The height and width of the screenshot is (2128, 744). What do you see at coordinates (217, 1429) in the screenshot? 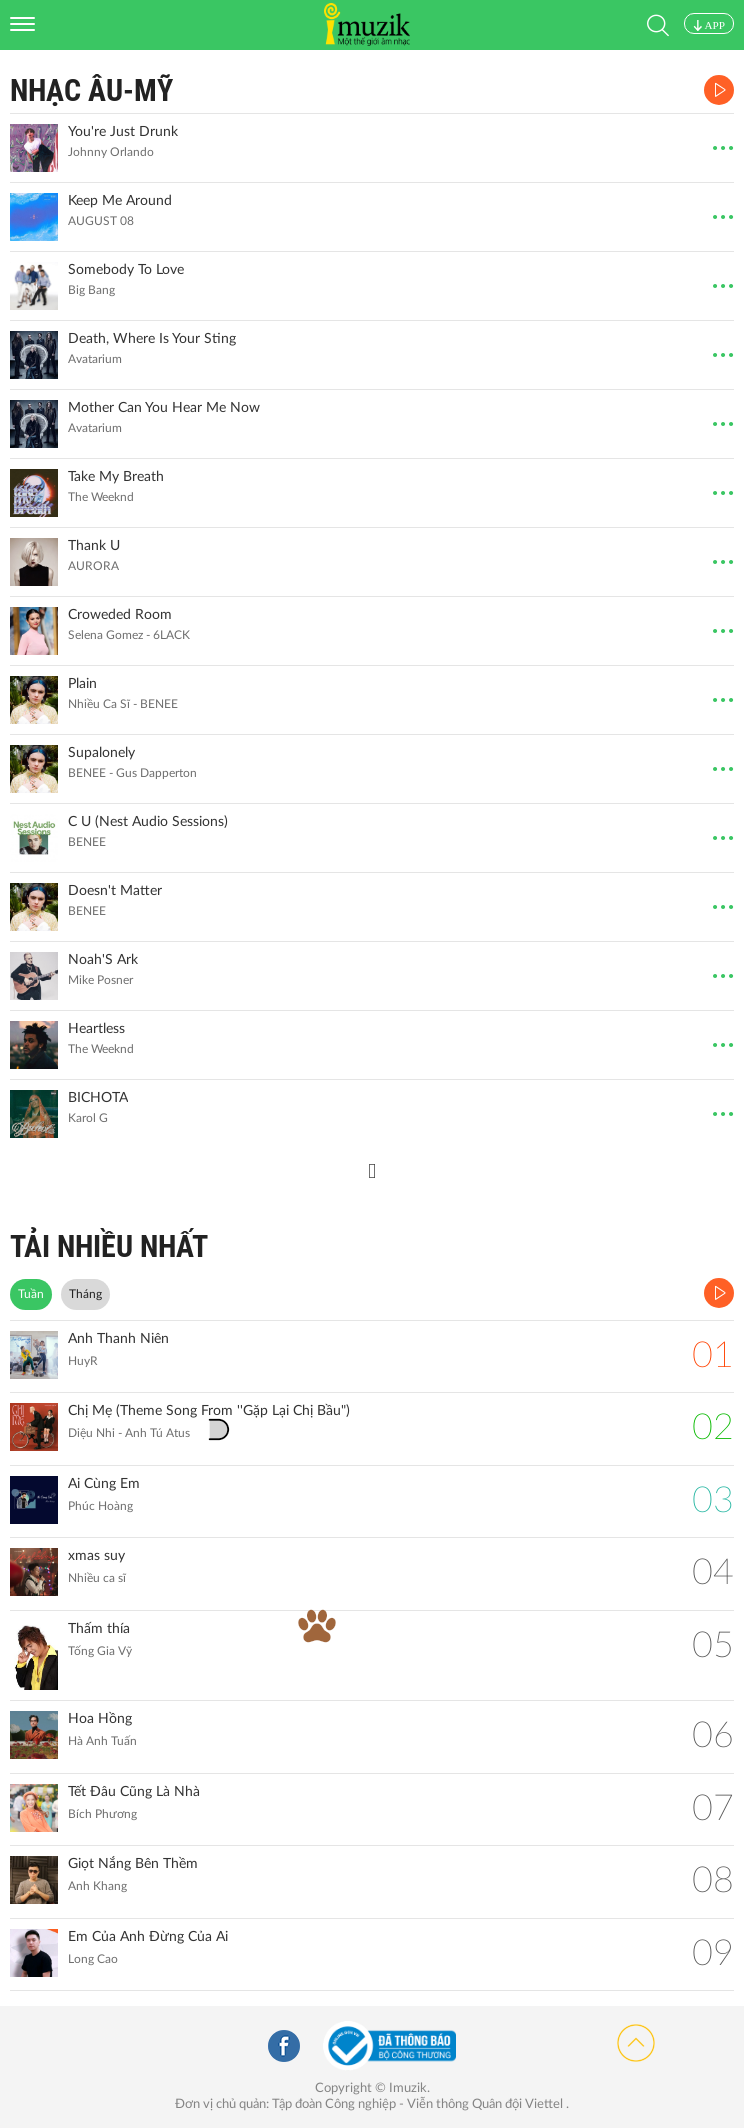
I see `indicates a proper superset relationship in mathematical notation` at bounding box center [217, 1429].